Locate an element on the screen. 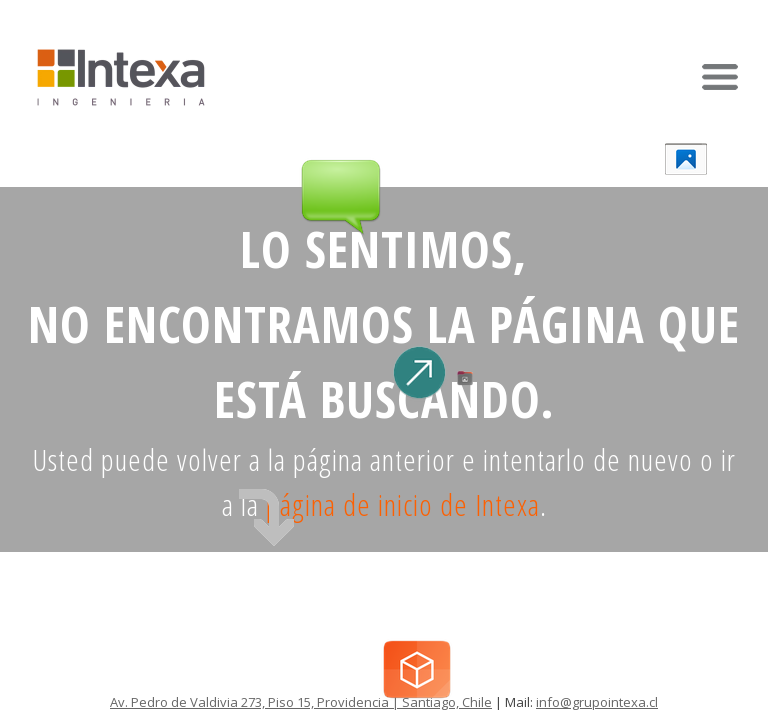  3D model file in STL ASCII format is located at coordinates (417, 667).